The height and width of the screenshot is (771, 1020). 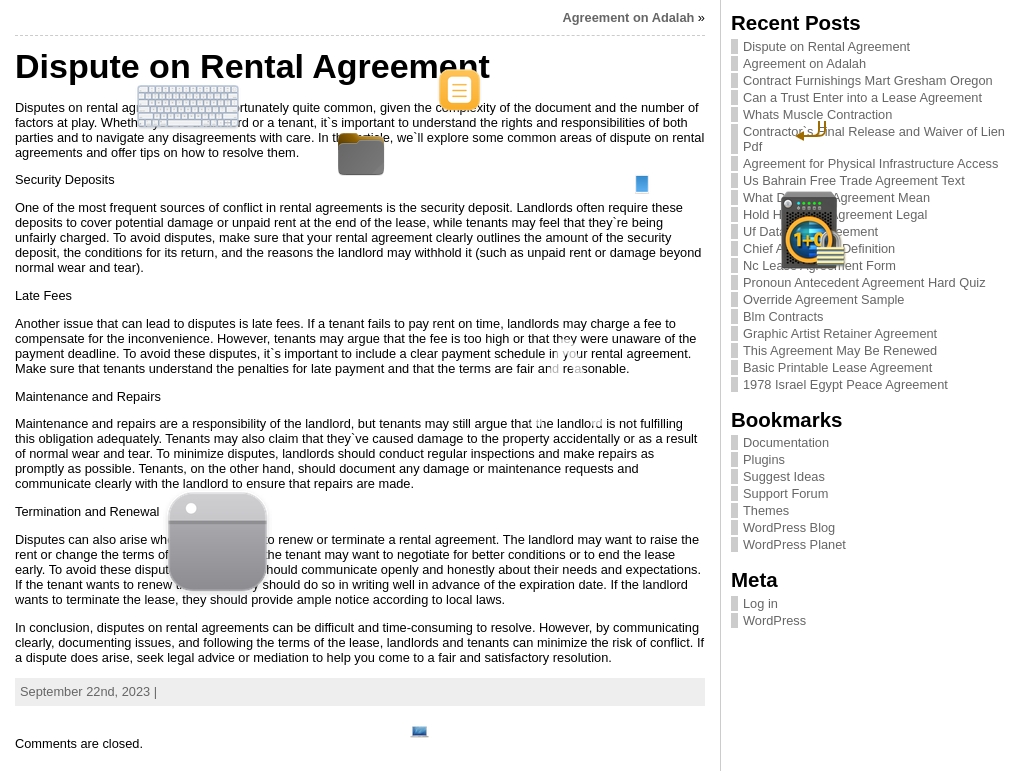 I want to click on access window management settings, so click(x=217, y=543).